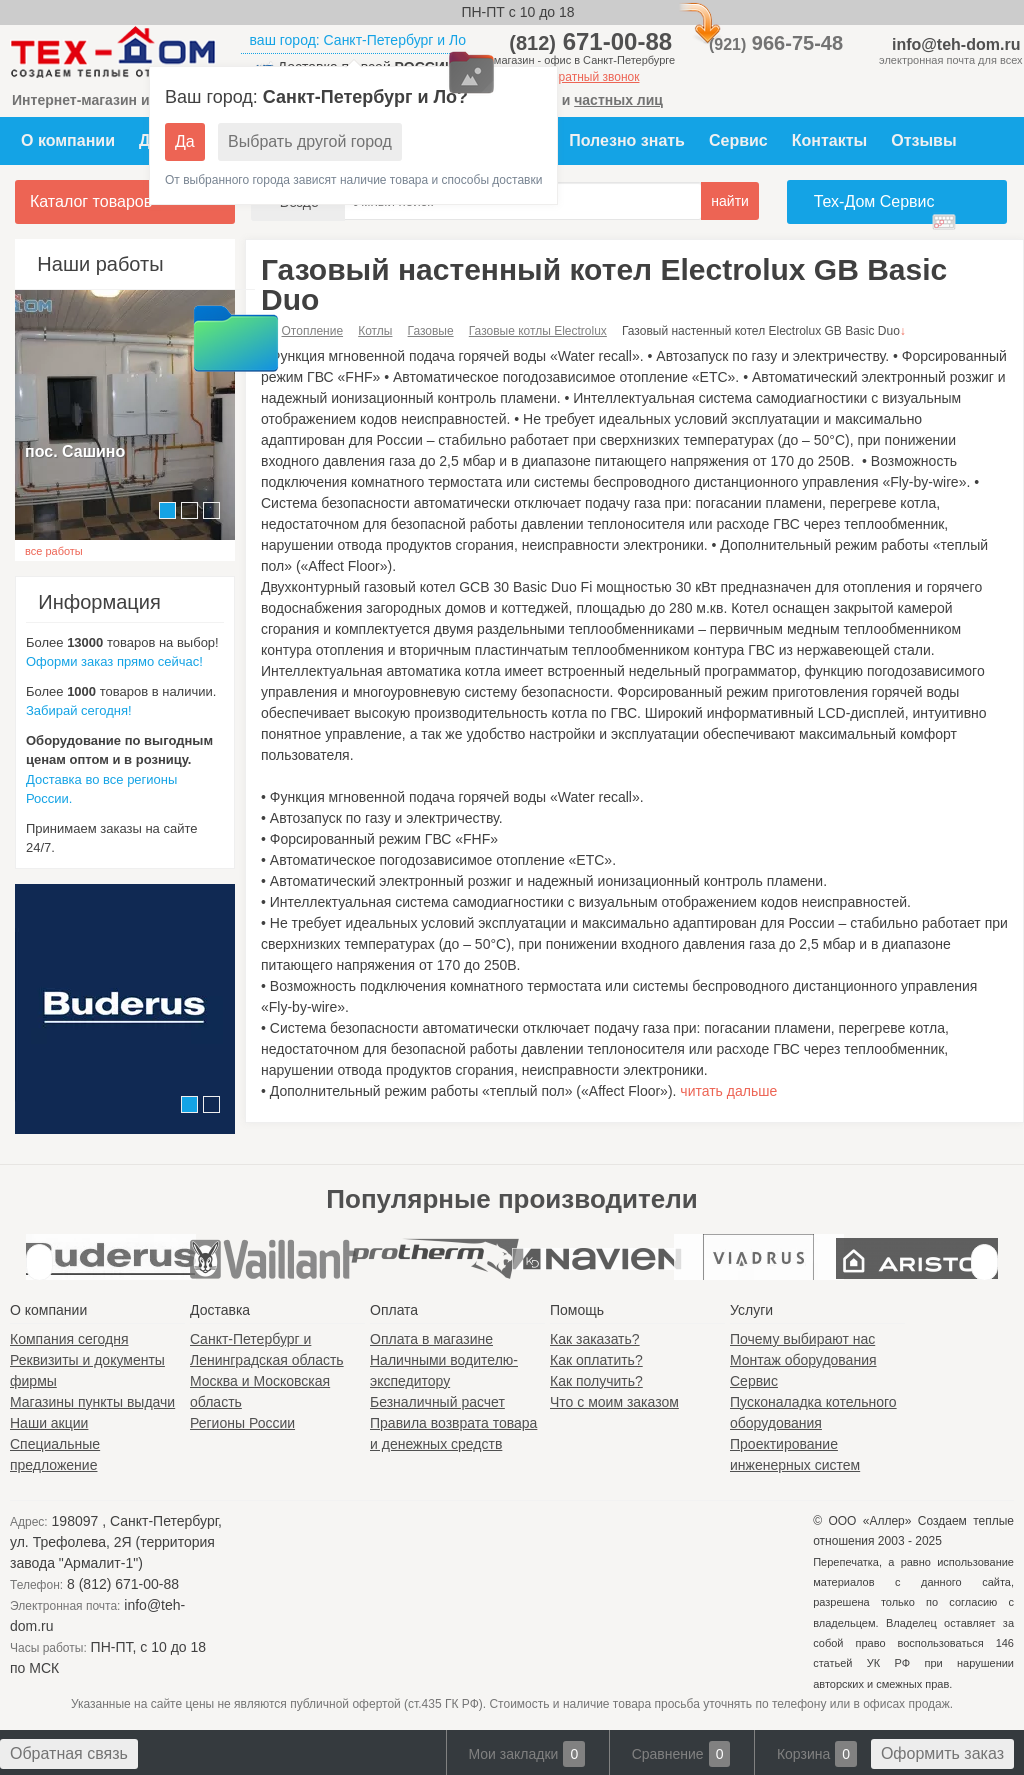  What do you see at coordinates (471, 72) in the screenshot?
I see `open your pictures folder` at bounding box center [471, 72].